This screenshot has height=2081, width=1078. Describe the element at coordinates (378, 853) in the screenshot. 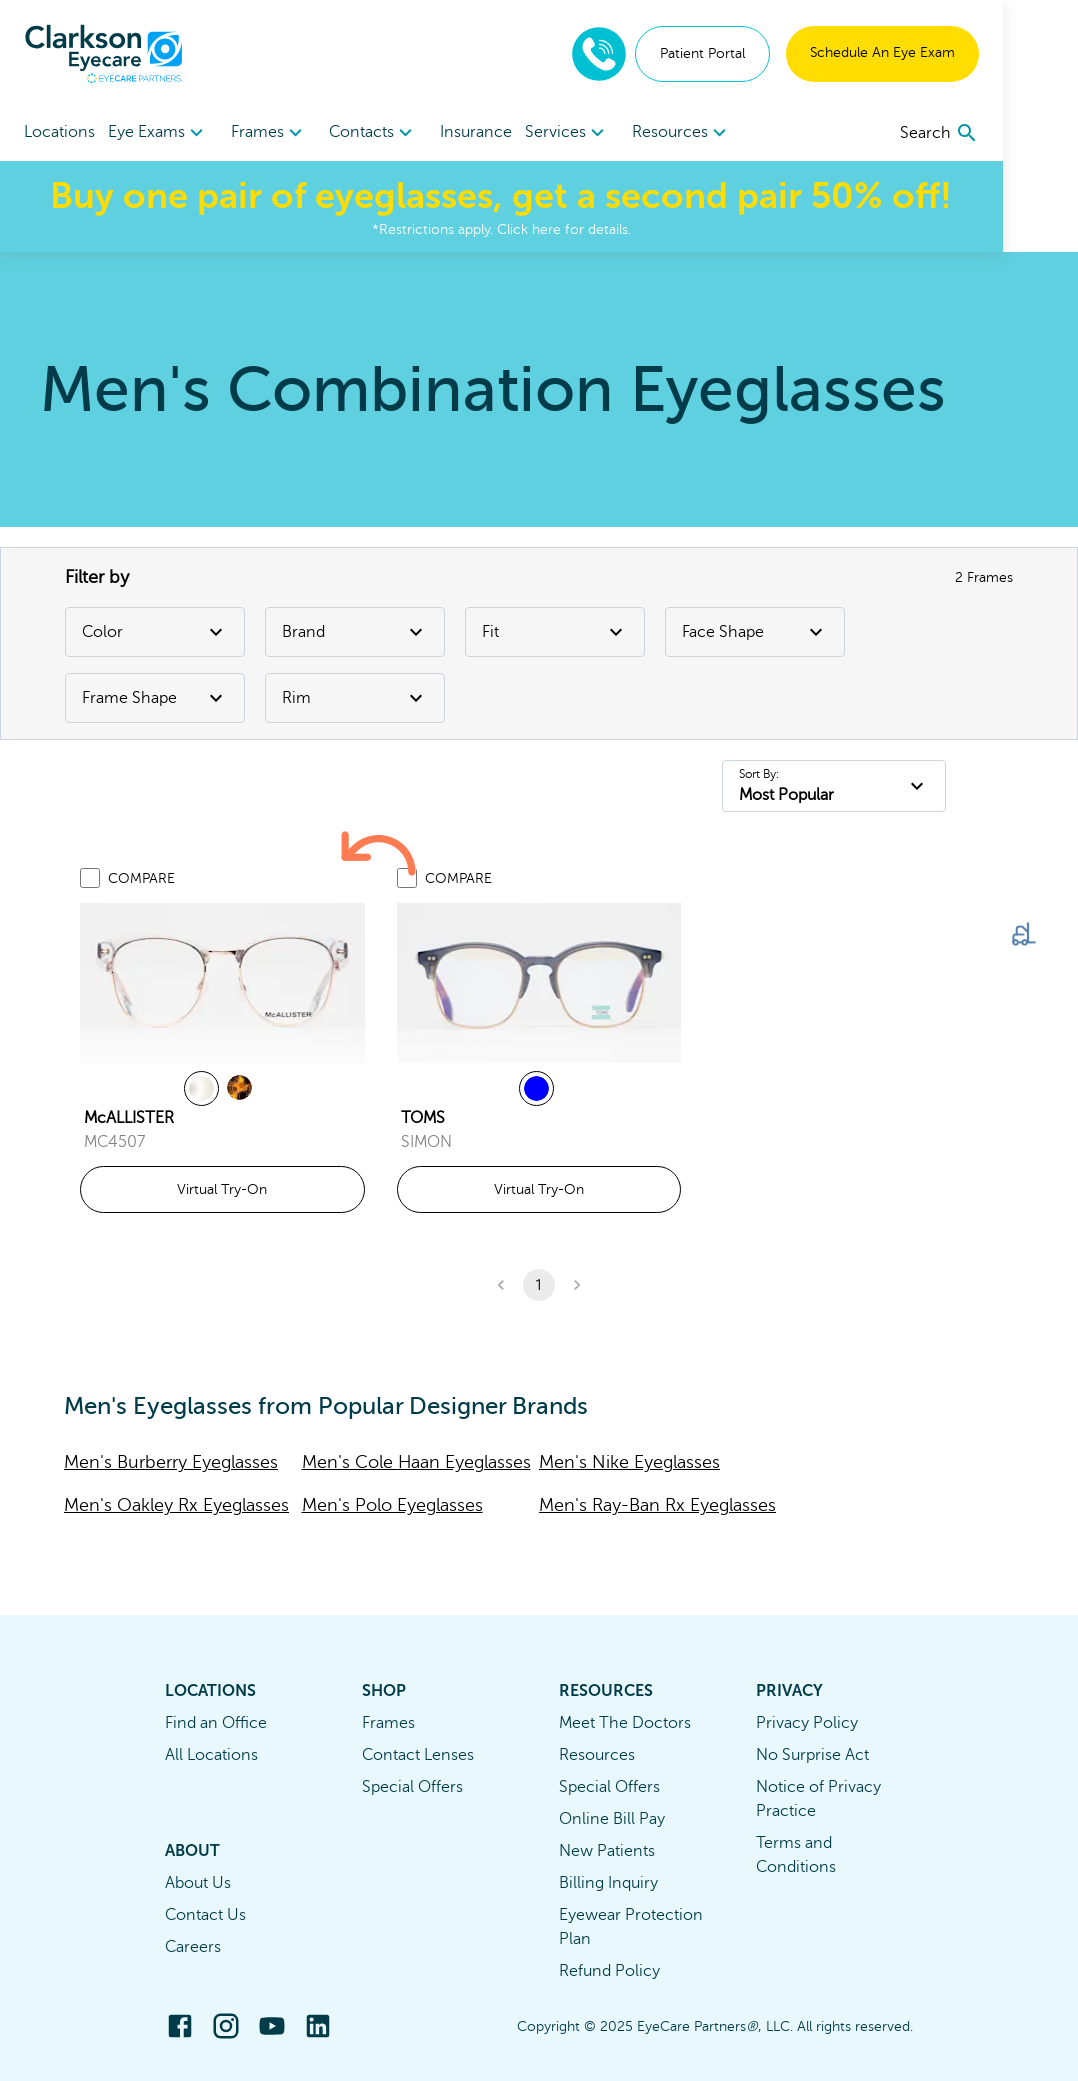

I see `undo the last action` at that location.